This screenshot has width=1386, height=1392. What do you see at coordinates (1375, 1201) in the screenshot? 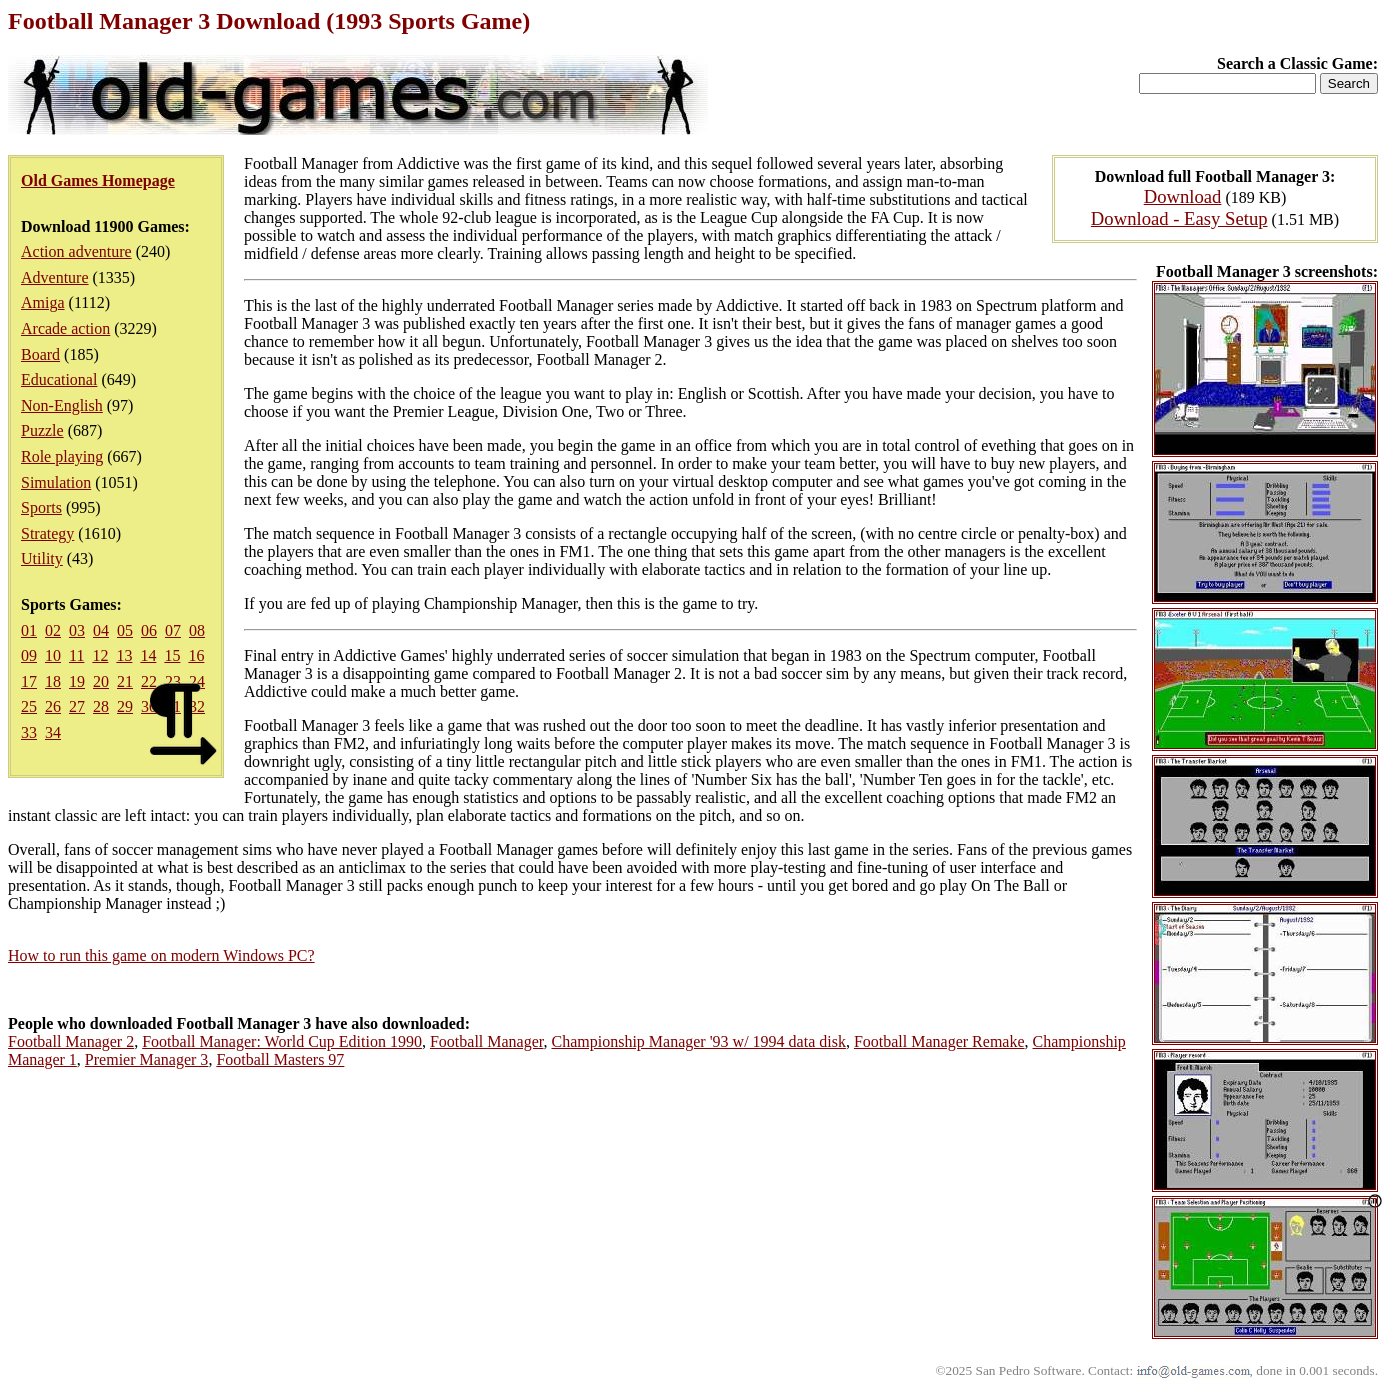
I see `pause media playback` at bounding box center [1375, 1201].